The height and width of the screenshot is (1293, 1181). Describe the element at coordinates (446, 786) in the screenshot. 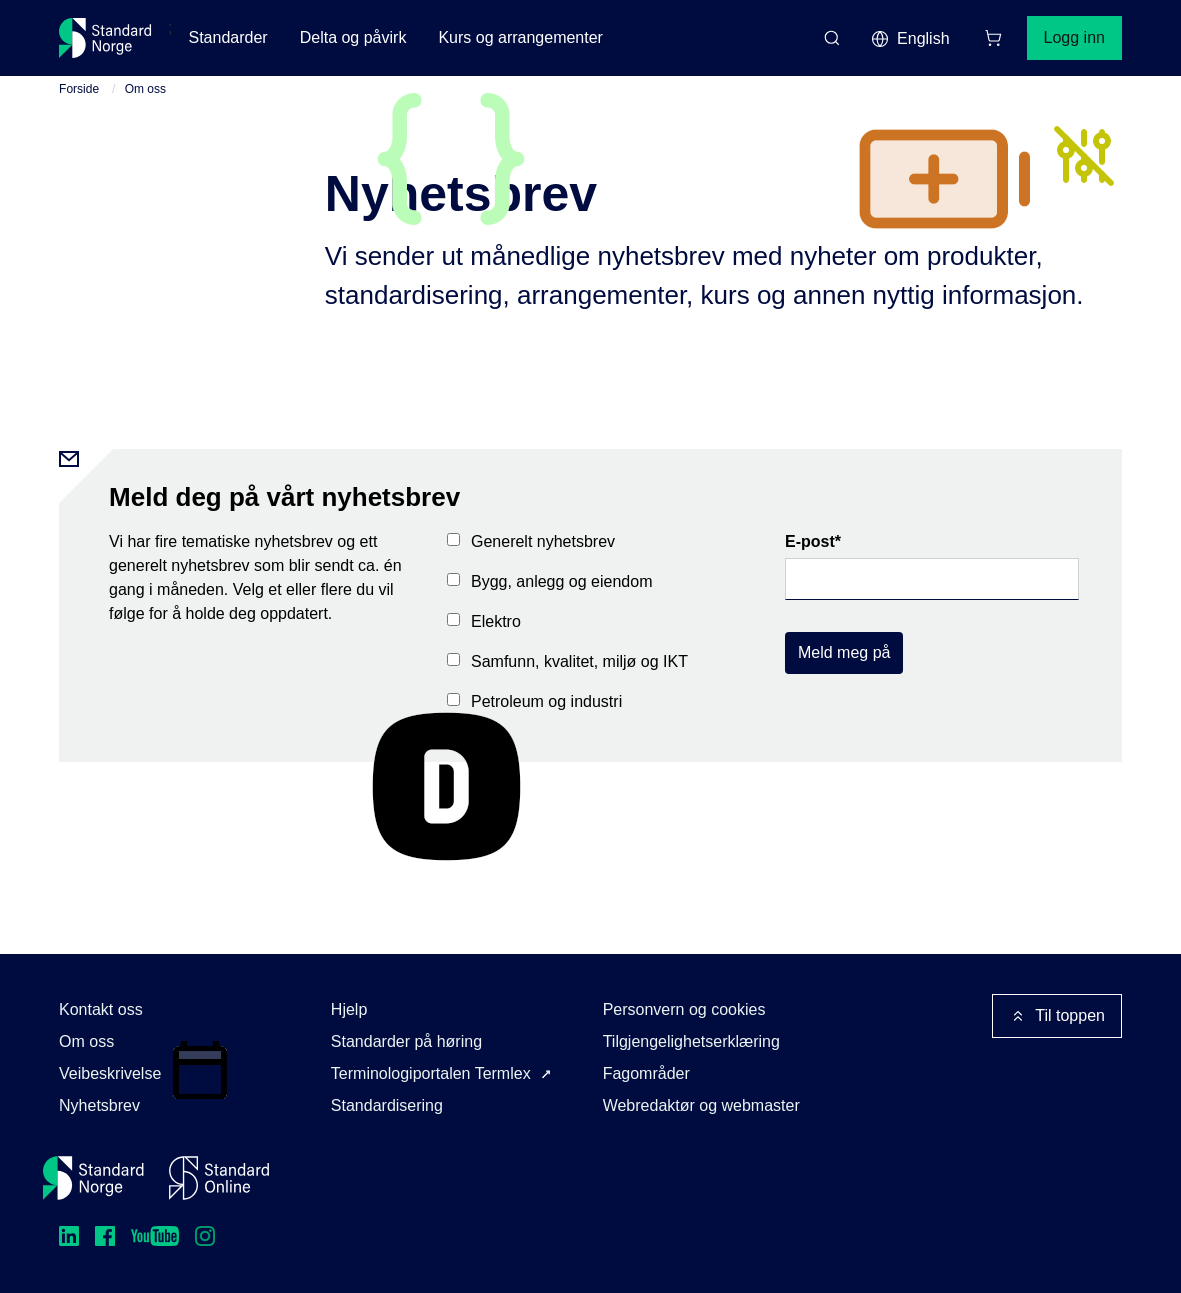

I see `indicates a "D" grade or rating` at that location.